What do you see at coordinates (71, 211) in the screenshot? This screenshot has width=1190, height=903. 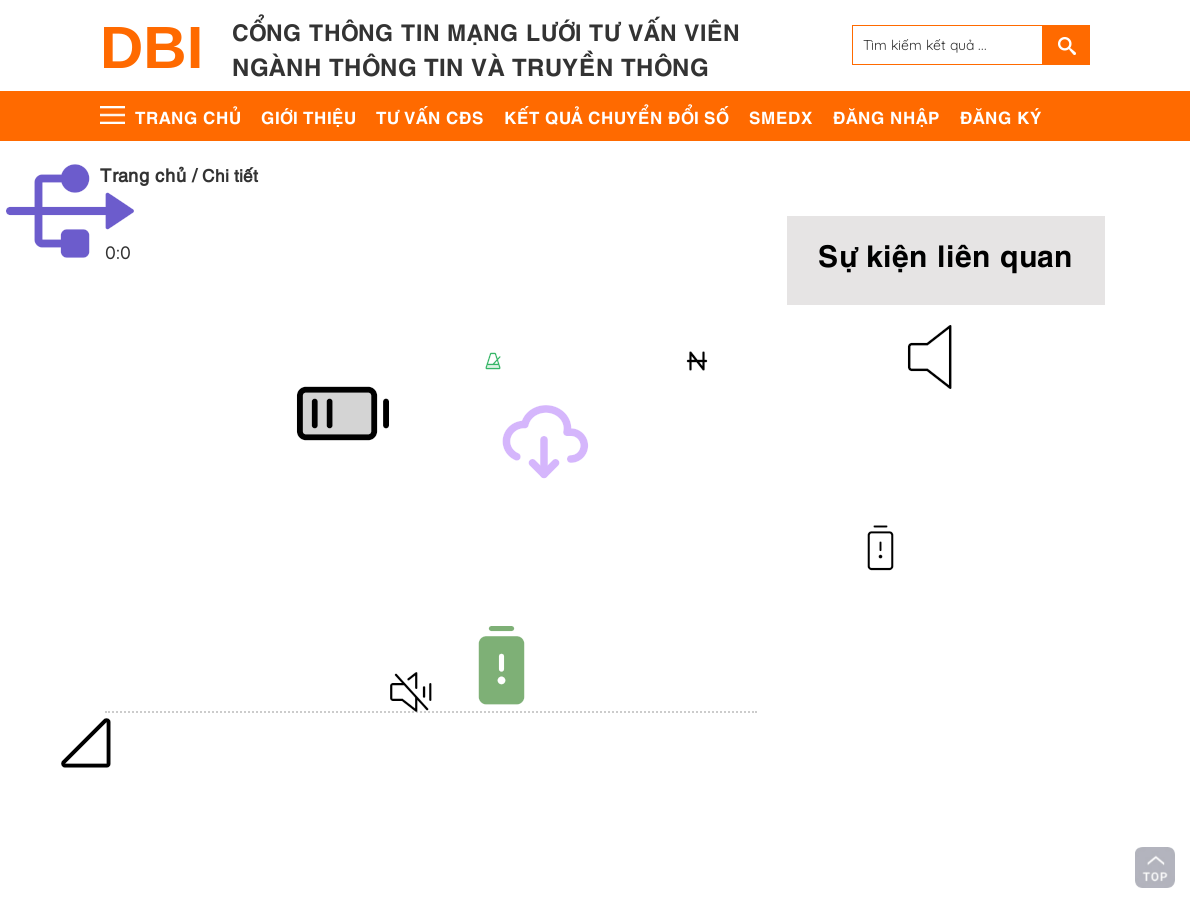 I see `connect a usb device` at bounding box center [71, 211].